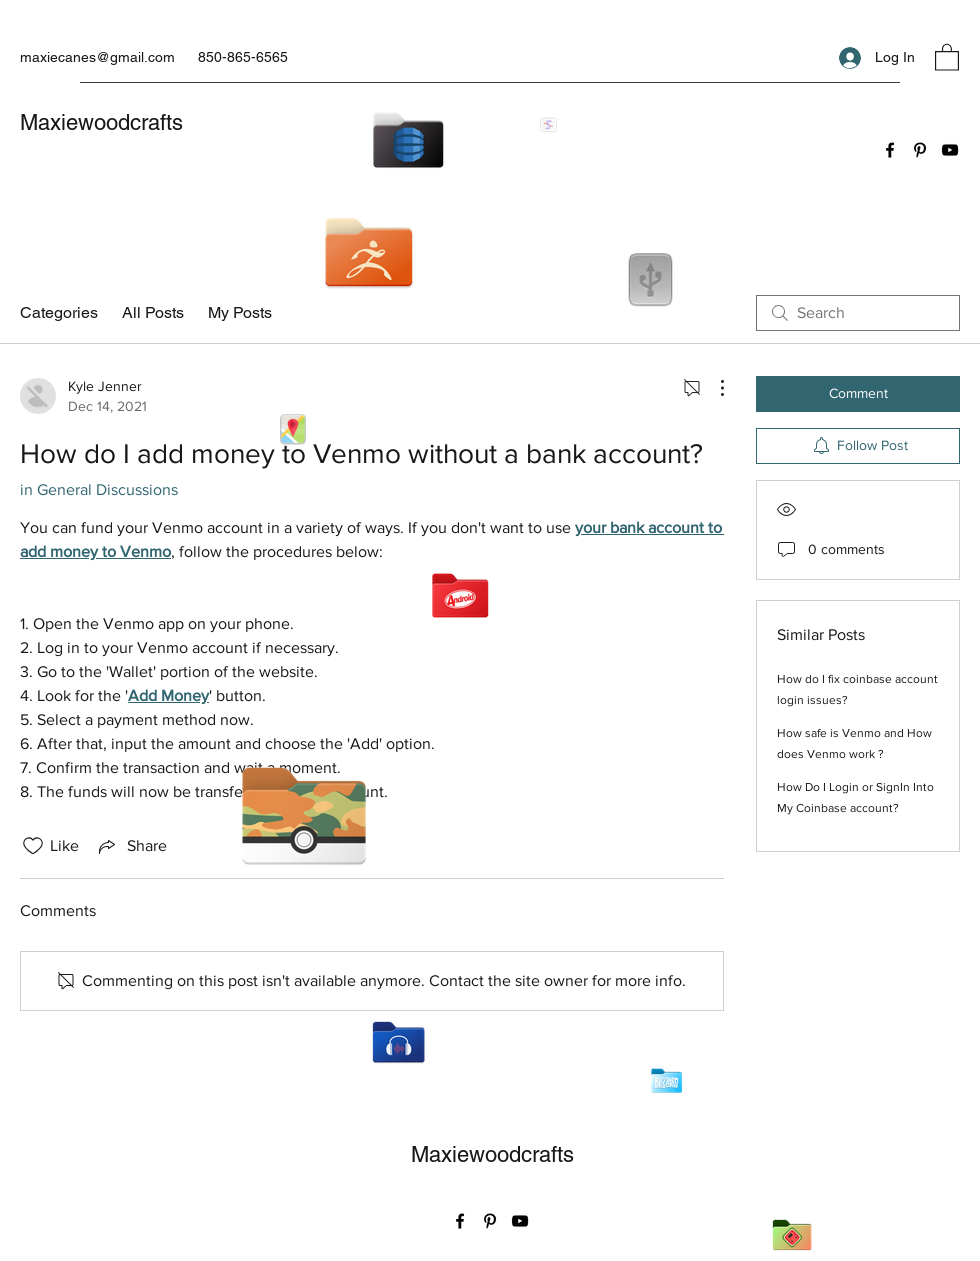 This screenshot has width=980, height=1261. What do you see at coordinates (792, 1236) in the screenshot?
I see `open melonDS emulator files folder` at bounding box center [792, 1236].